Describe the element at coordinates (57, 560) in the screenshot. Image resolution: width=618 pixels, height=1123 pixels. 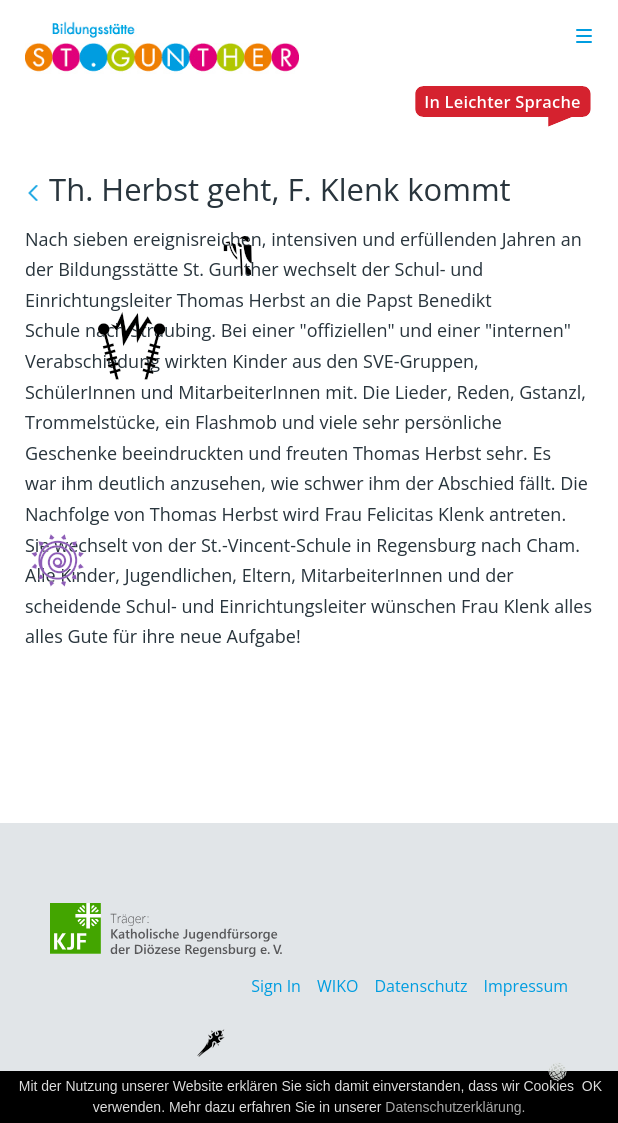
I see `ubisoft game launcher or storefront` at that location.